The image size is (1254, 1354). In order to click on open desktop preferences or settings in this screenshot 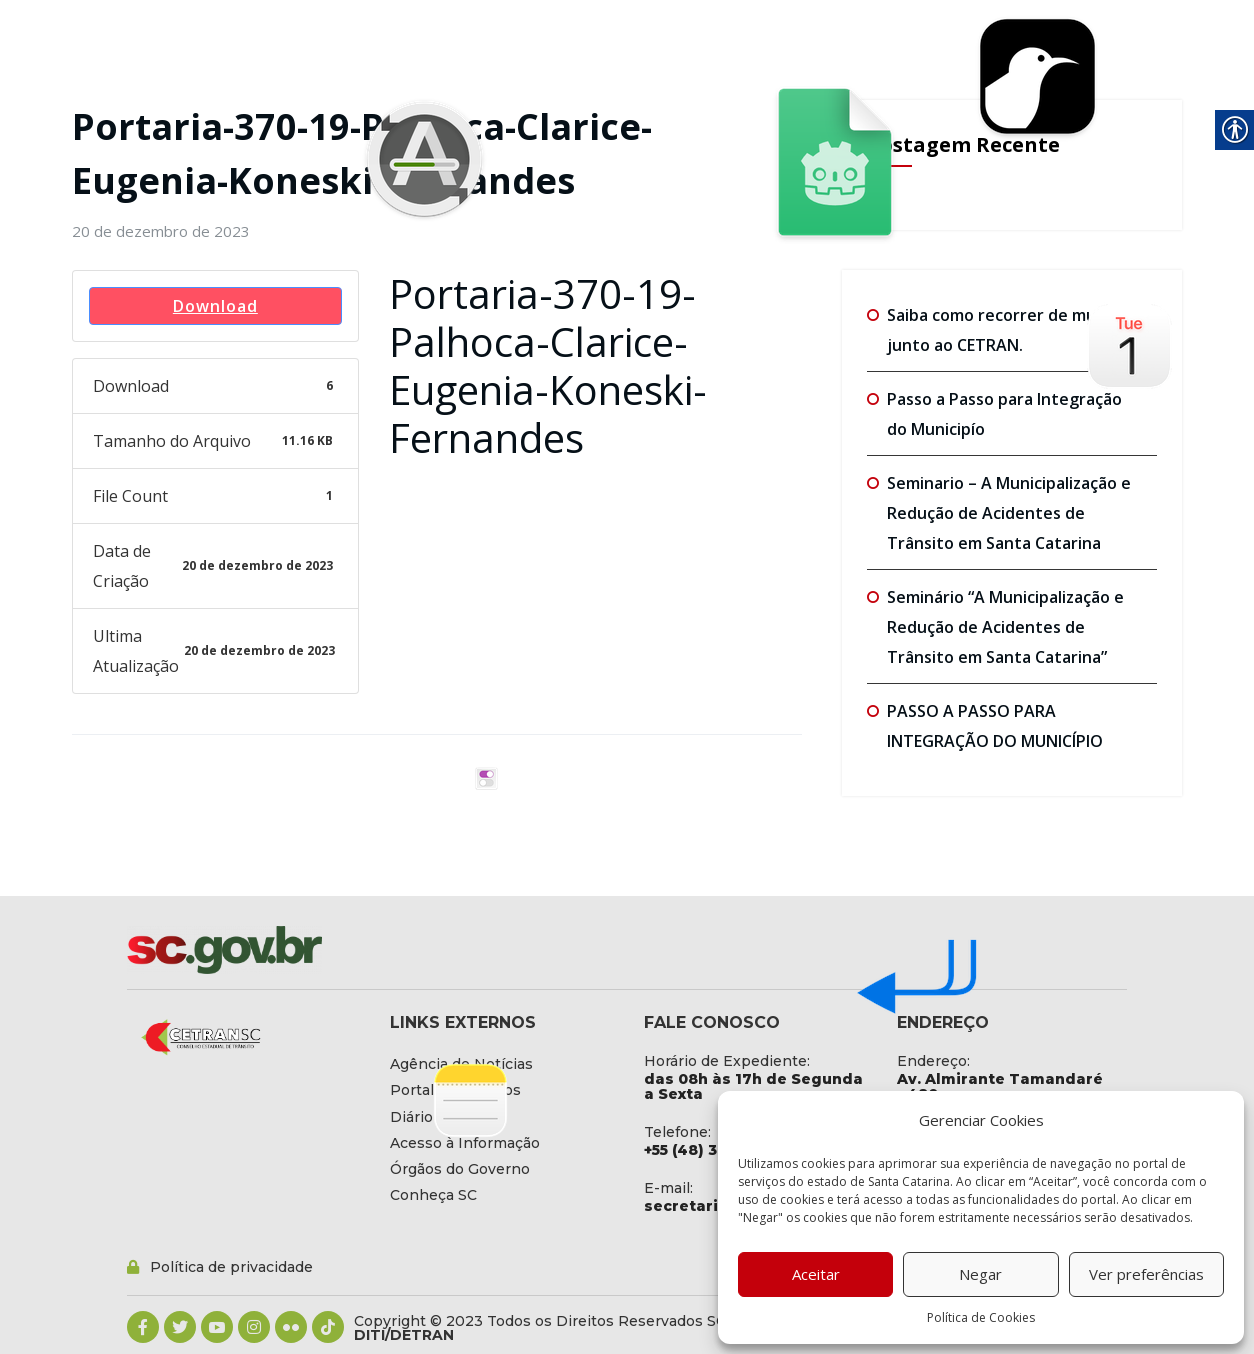, I will do `click(486, 778)`.